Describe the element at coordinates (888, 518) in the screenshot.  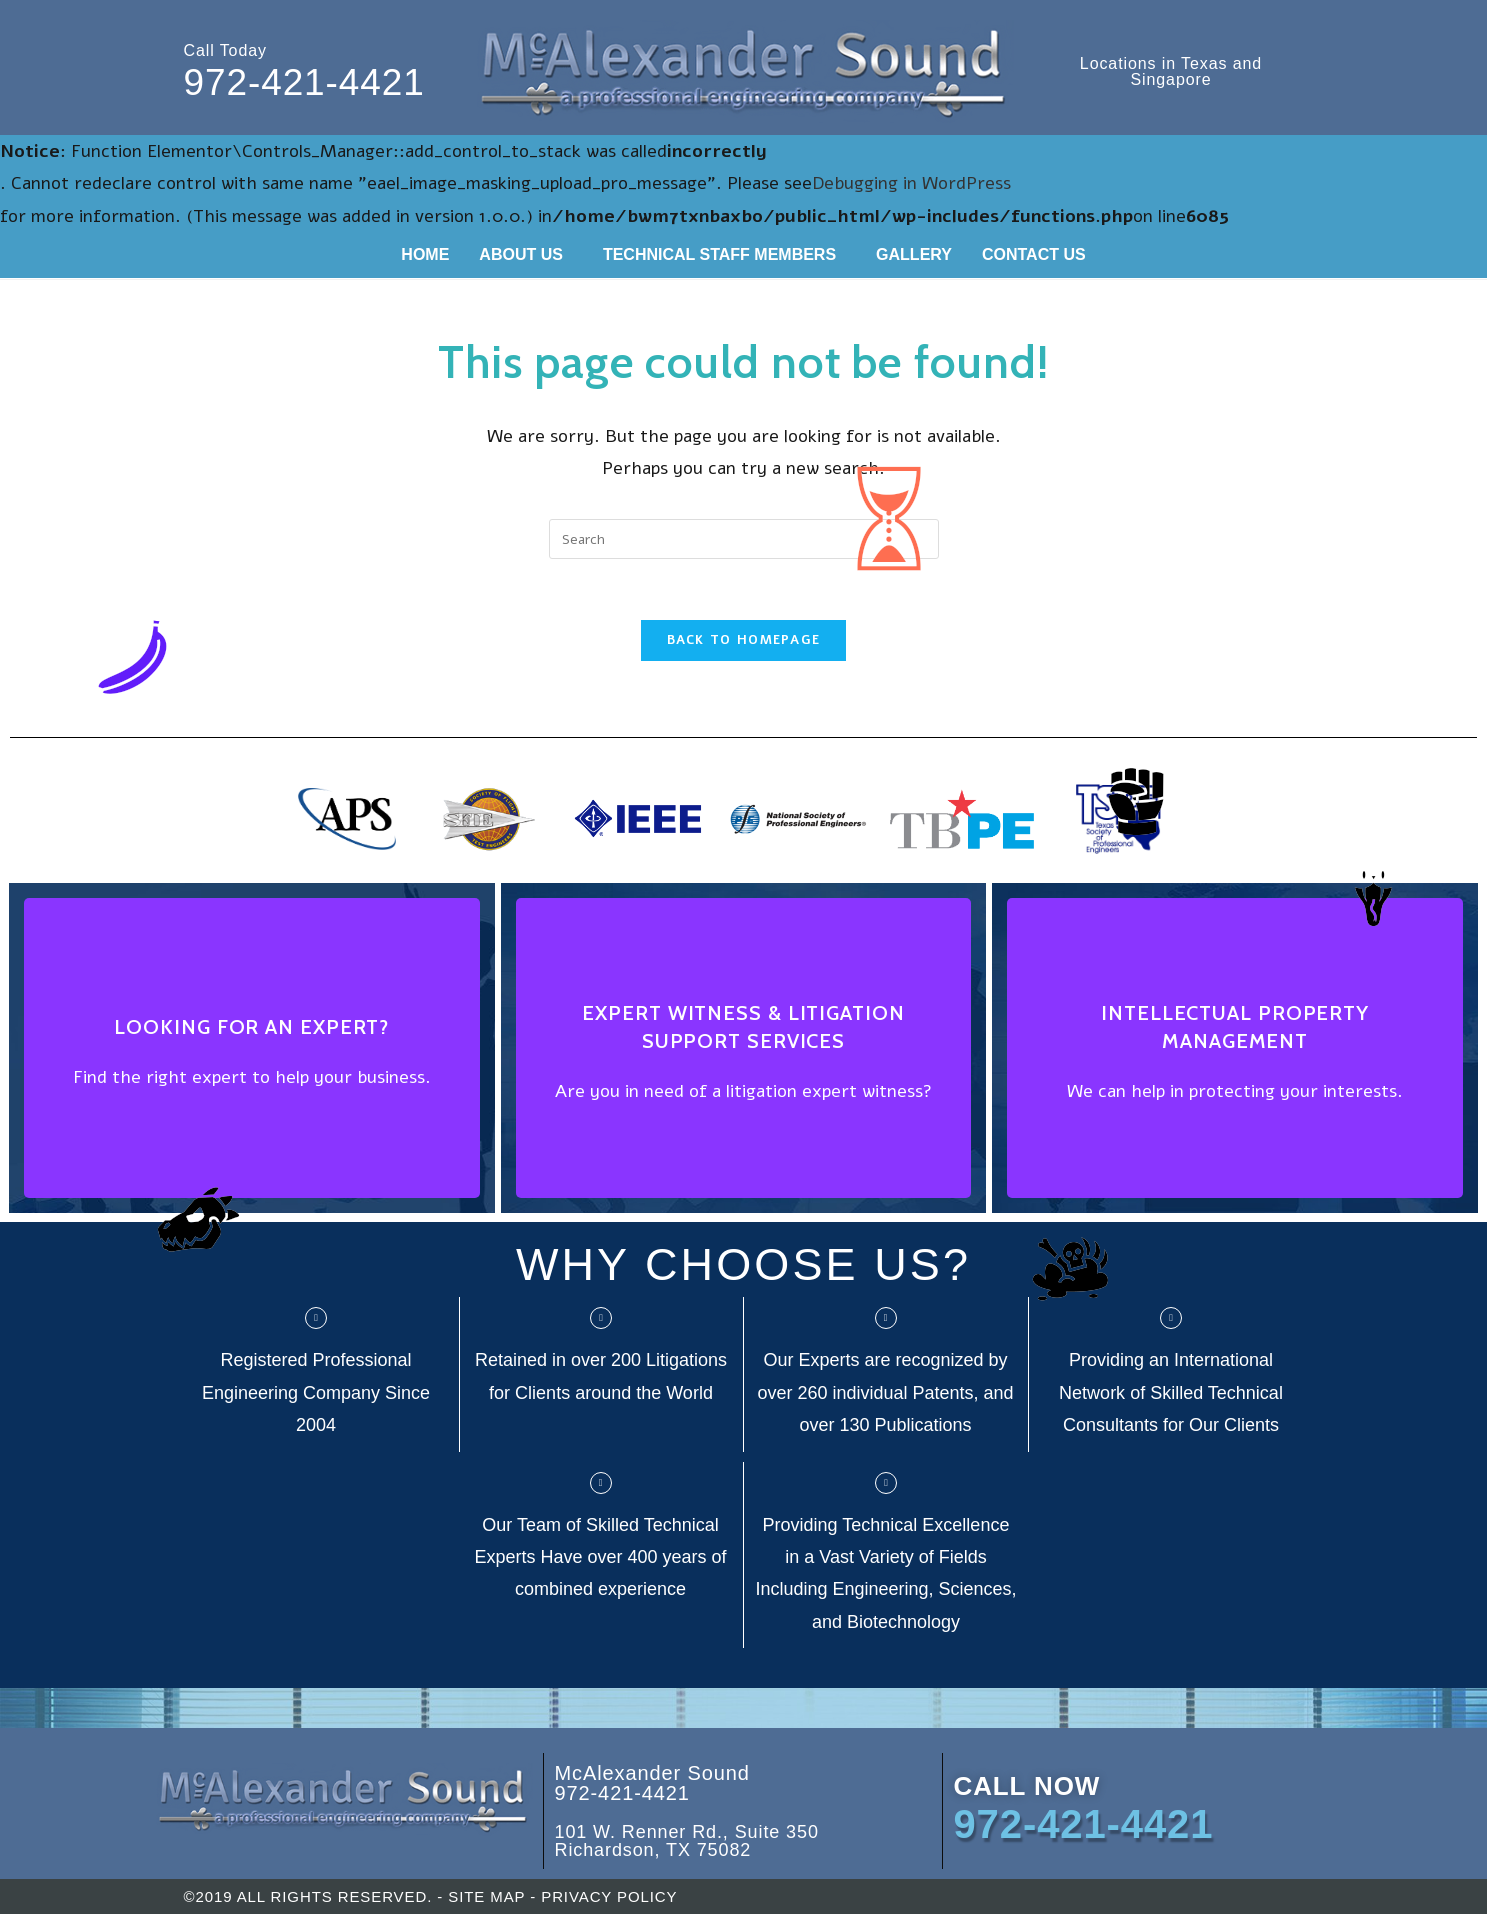
I see `indicates a timer or countdown in progress` at that location.